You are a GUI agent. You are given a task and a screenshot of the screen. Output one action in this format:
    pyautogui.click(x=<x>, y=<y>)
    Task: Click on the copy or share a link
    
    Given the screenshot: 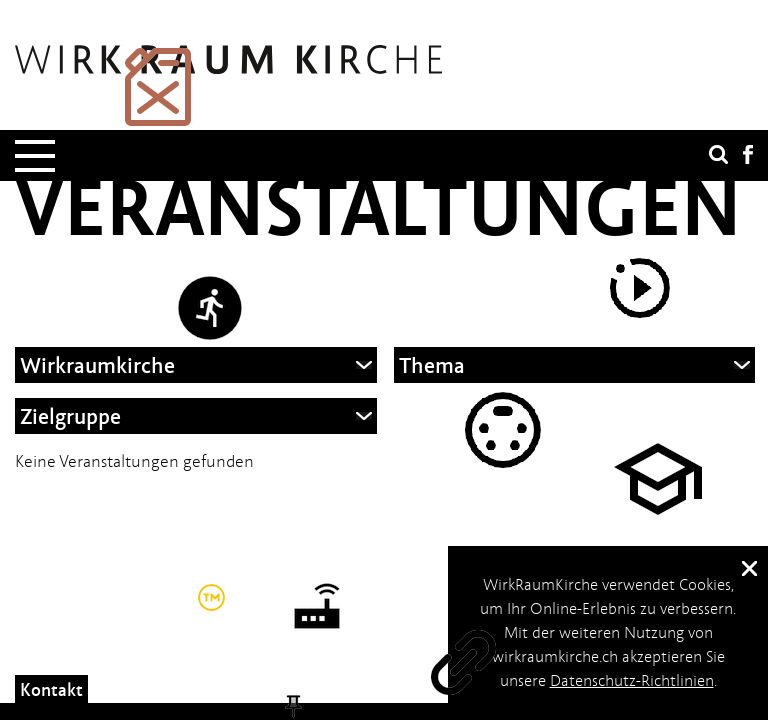 What is the action you would take?
    pyautogui.click(x=463, y=662)
    